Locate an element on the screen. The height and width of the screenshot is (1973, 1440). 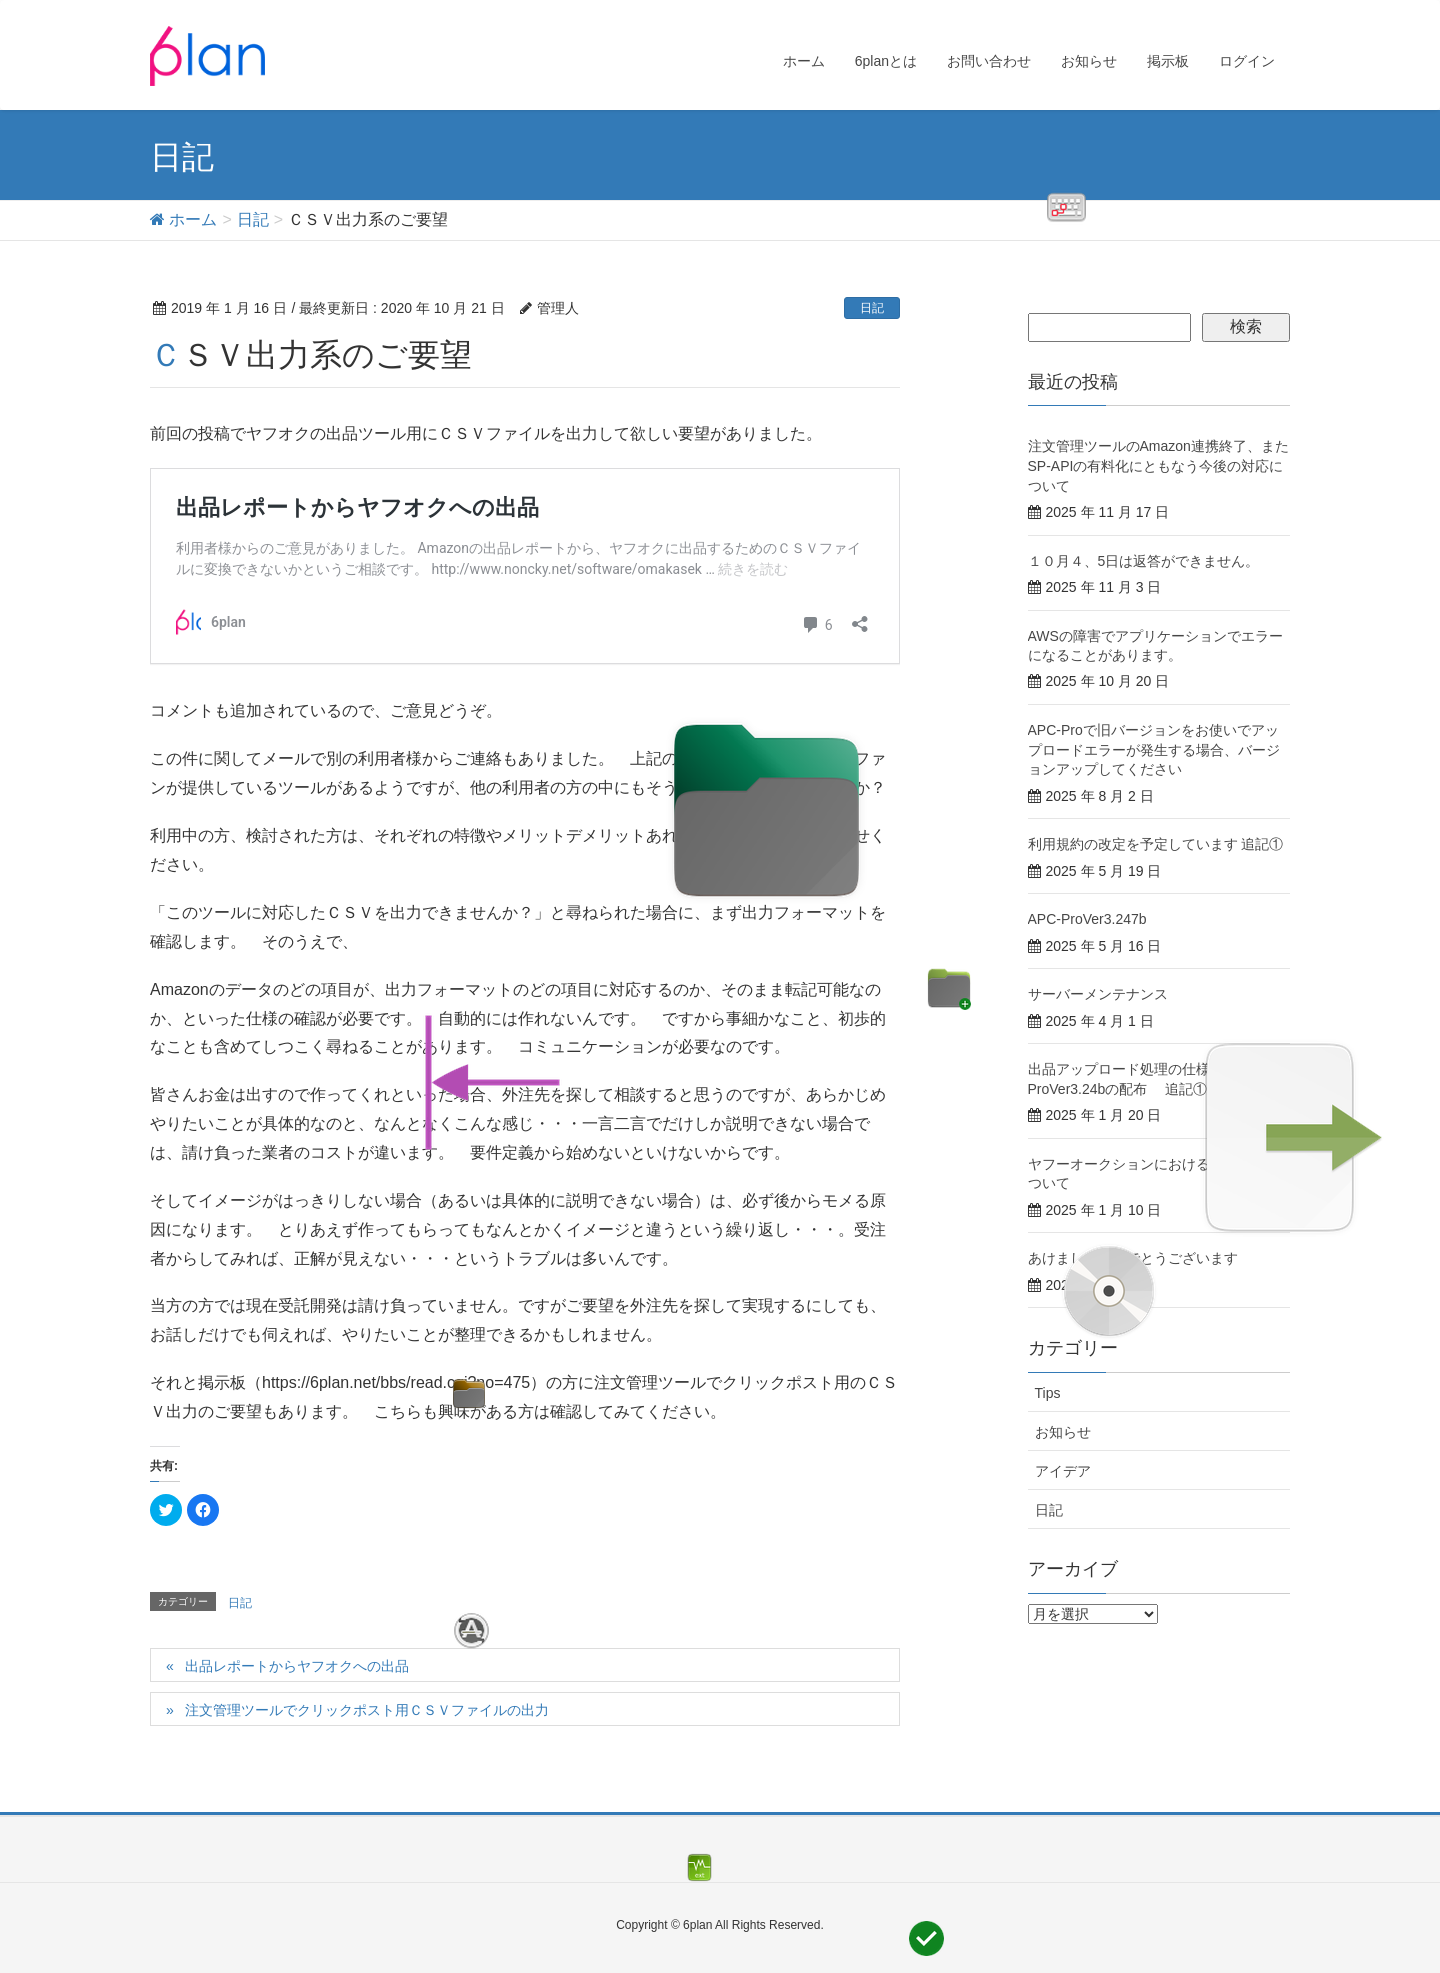
open folder containing files is located at coordinates (766, 810).